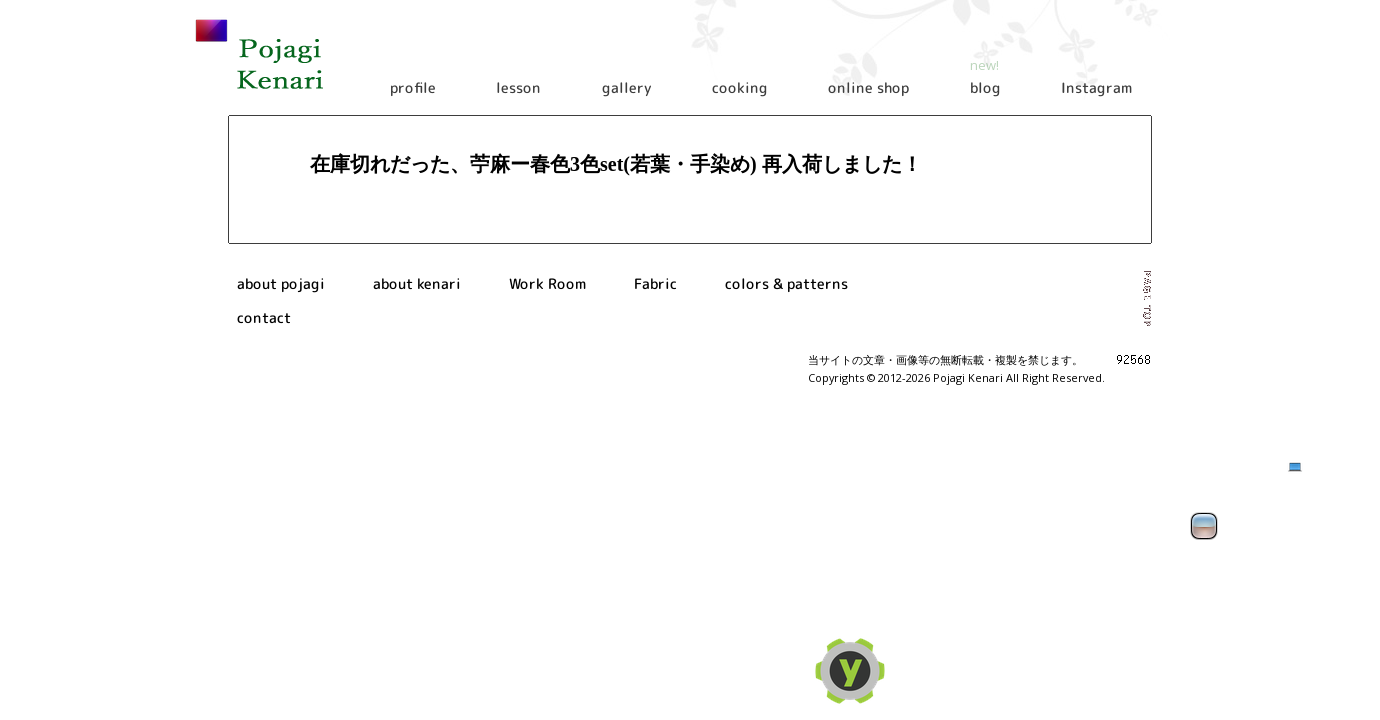  I want to click on access background textures and materials library, so click(1204, 528).